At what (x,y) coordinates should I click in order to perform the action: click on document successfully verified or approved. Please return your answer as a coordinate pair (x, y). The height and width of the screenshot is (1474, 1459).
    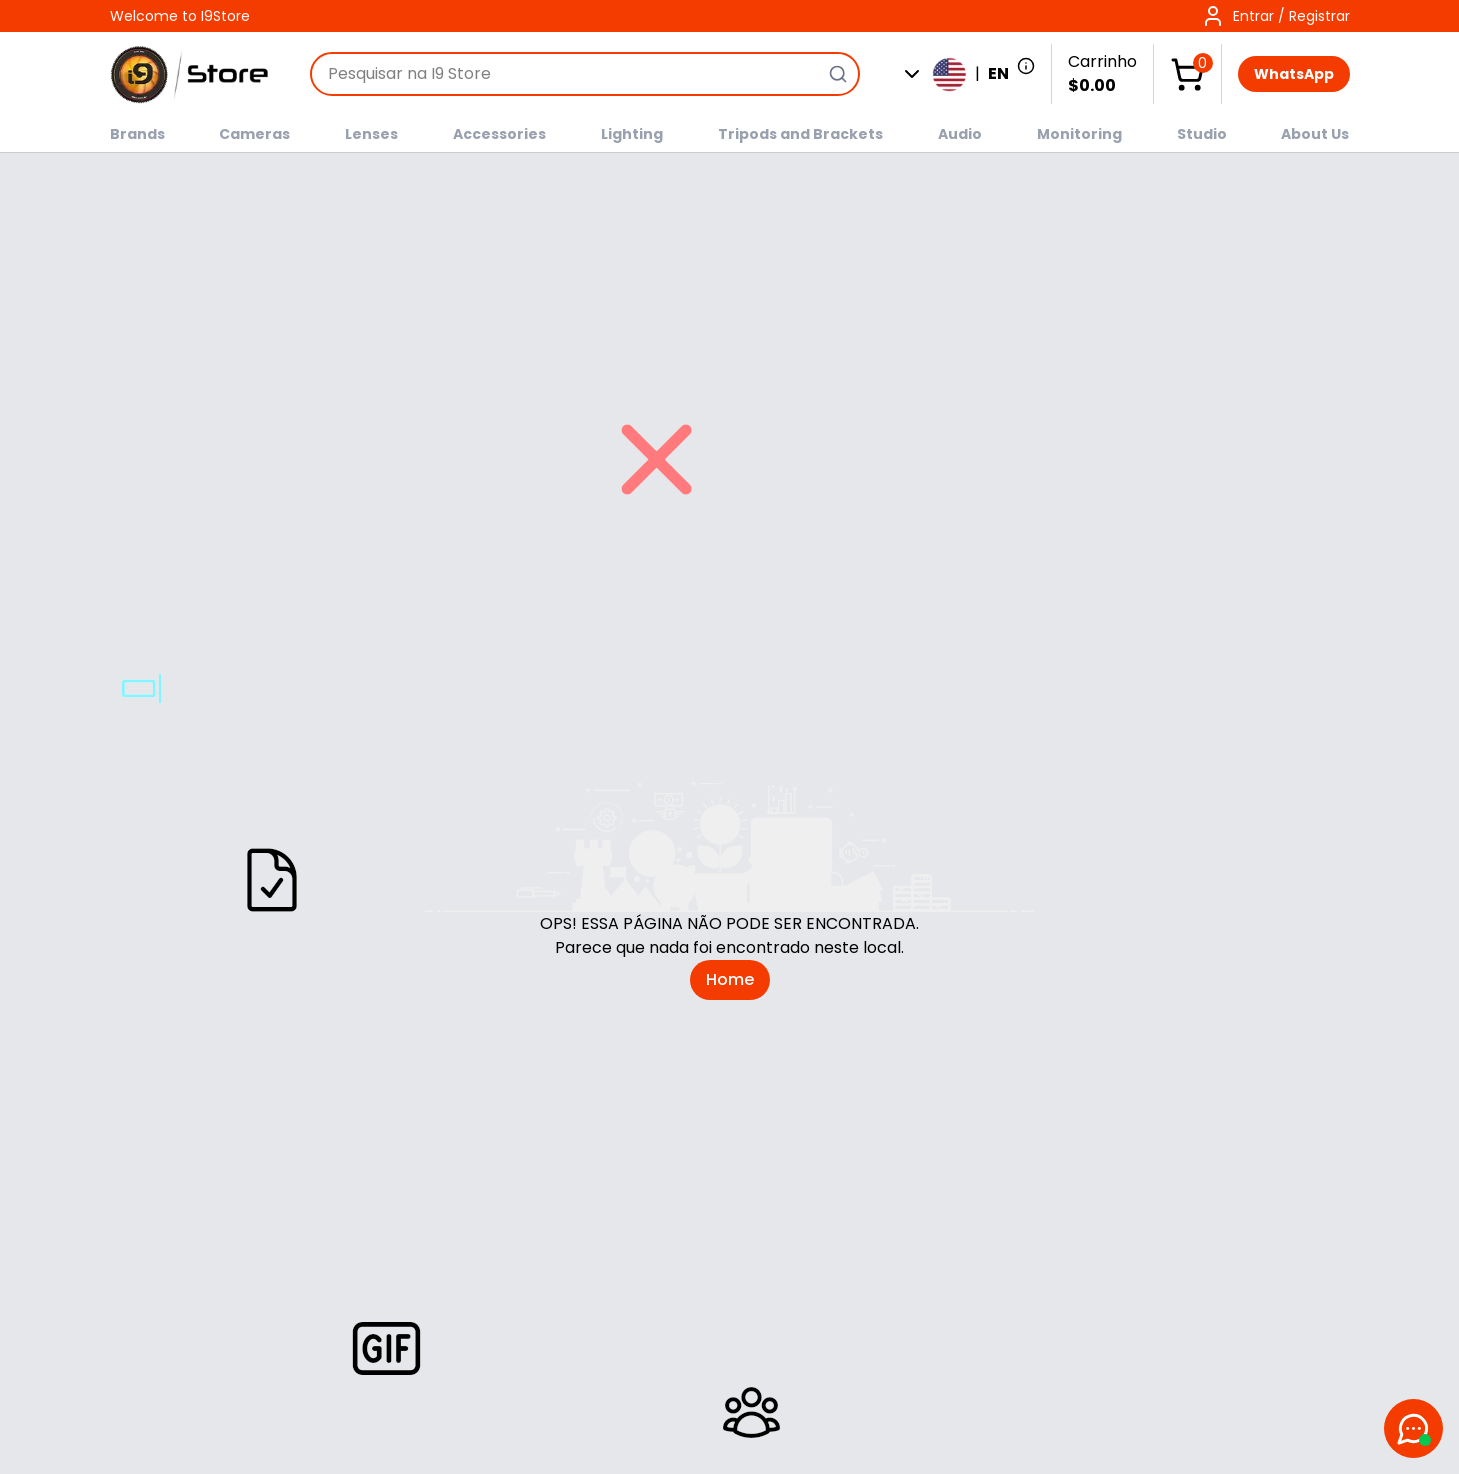
    Looking at the image, I should click on (272, 880).